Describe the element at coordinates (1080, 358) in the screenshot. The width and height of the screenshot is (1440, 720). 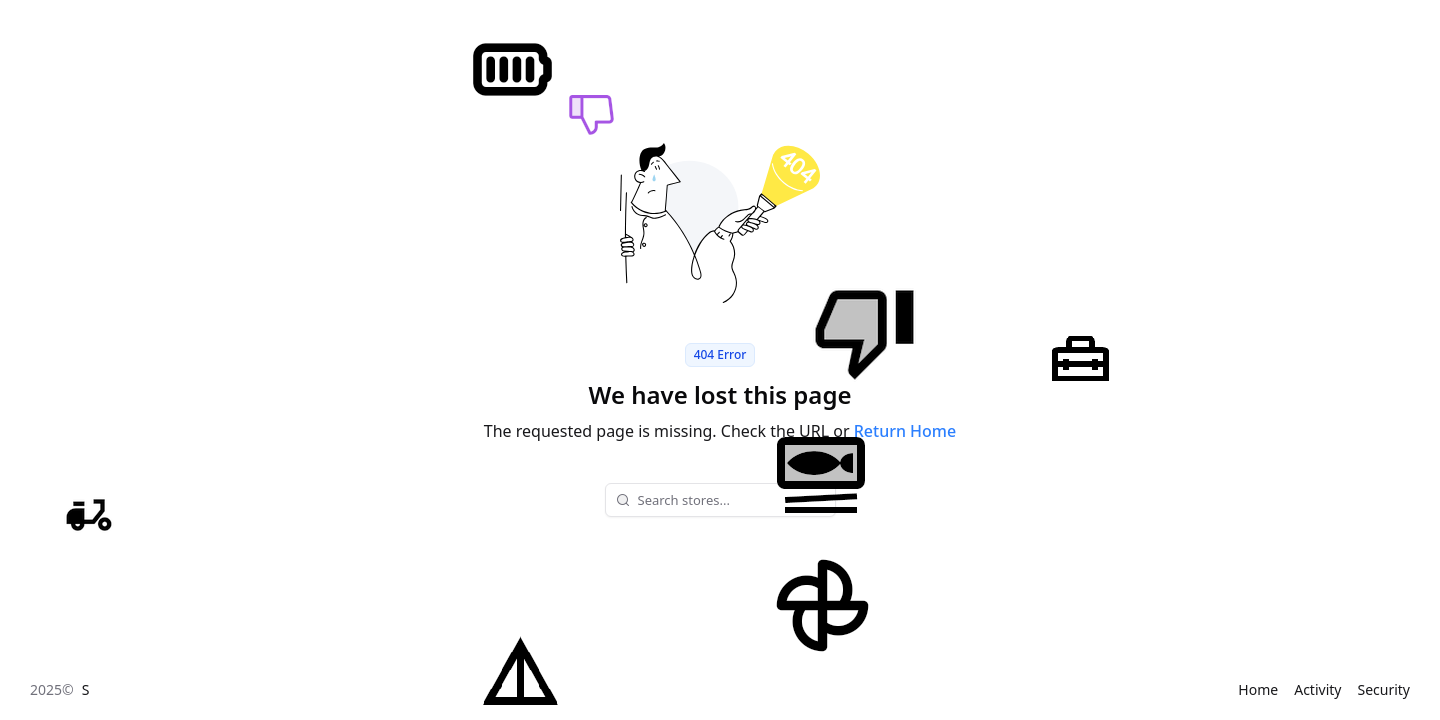
I see `access home repair services` at that location.